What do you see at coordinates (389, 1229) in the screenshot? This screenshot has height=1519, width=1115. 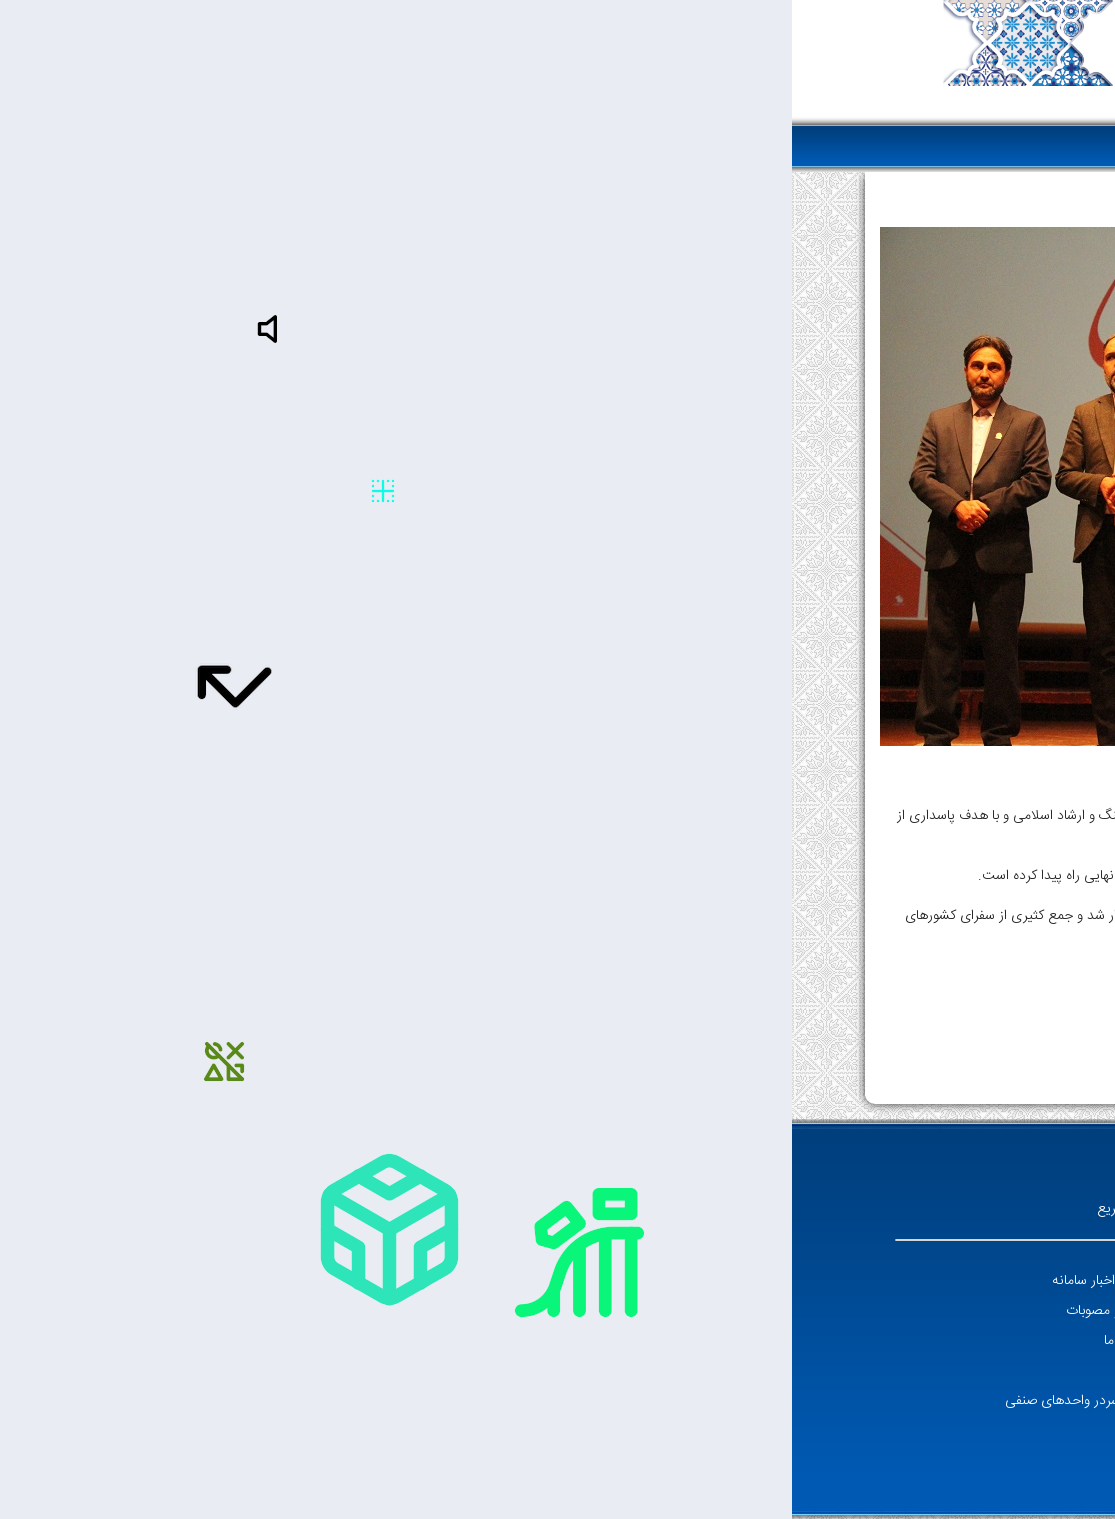 I see `open codesandbox development environment` at bounding box center [389, 1229].